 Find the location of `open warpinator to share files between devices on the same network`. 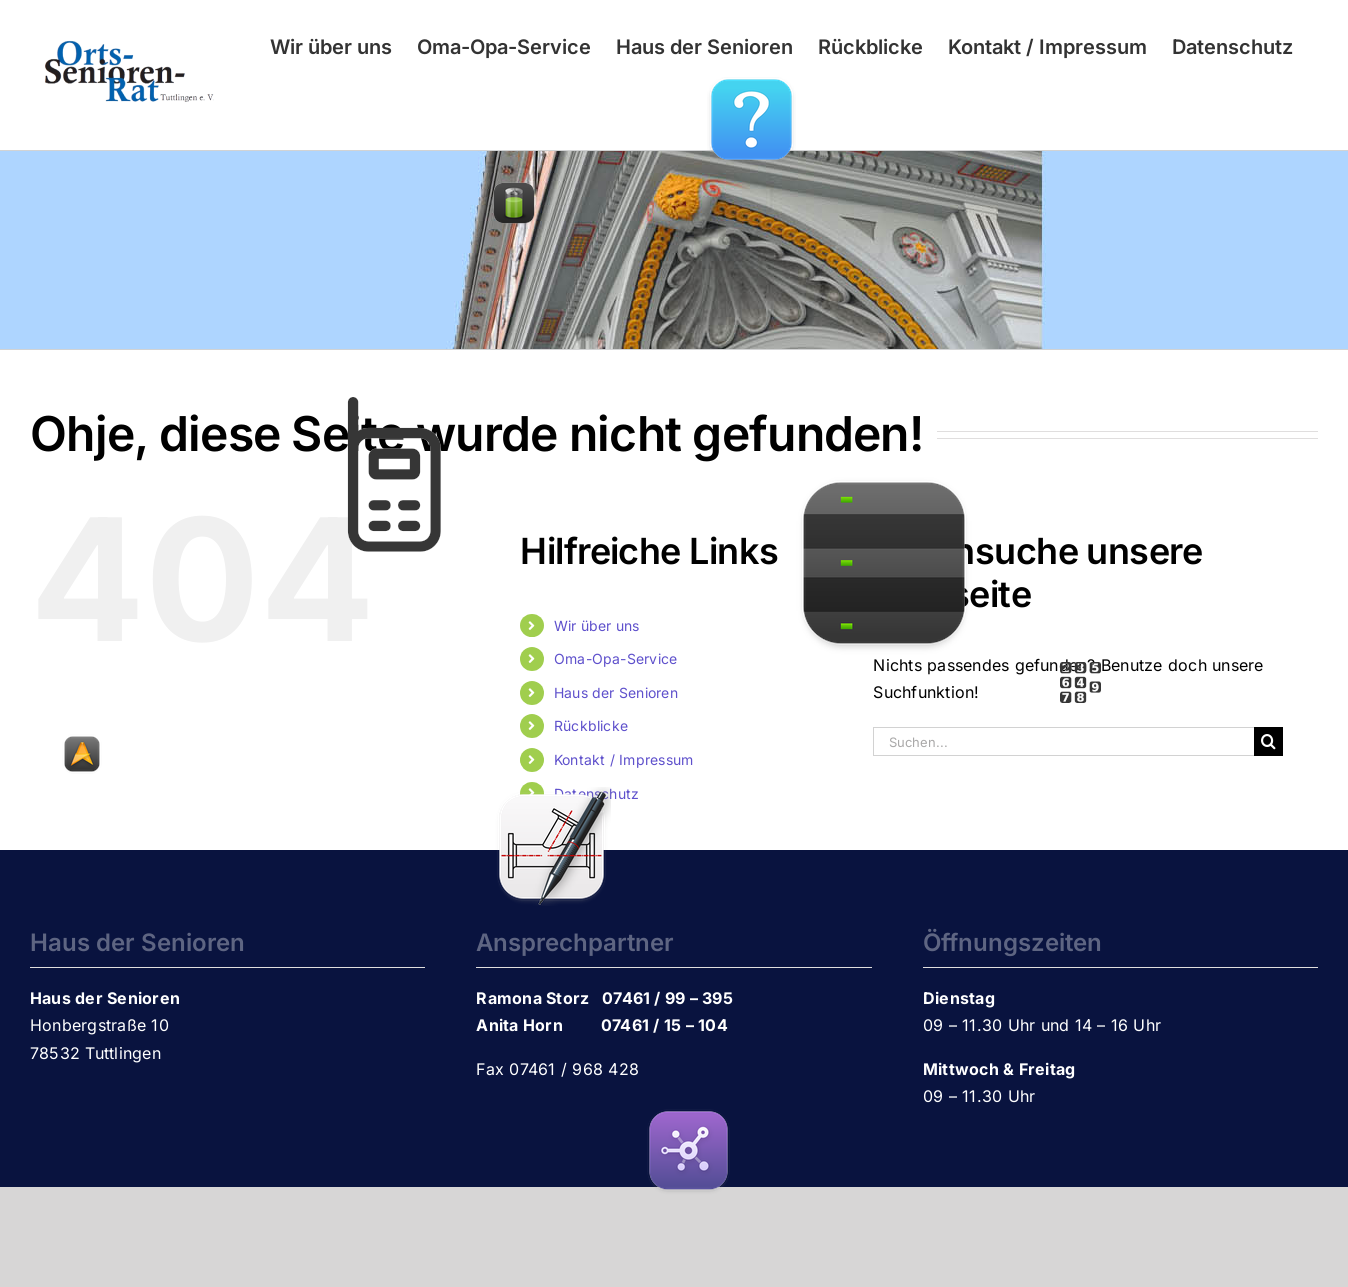

open warpinator to share files between devices on the same network is located at coordinates (688, 1150).